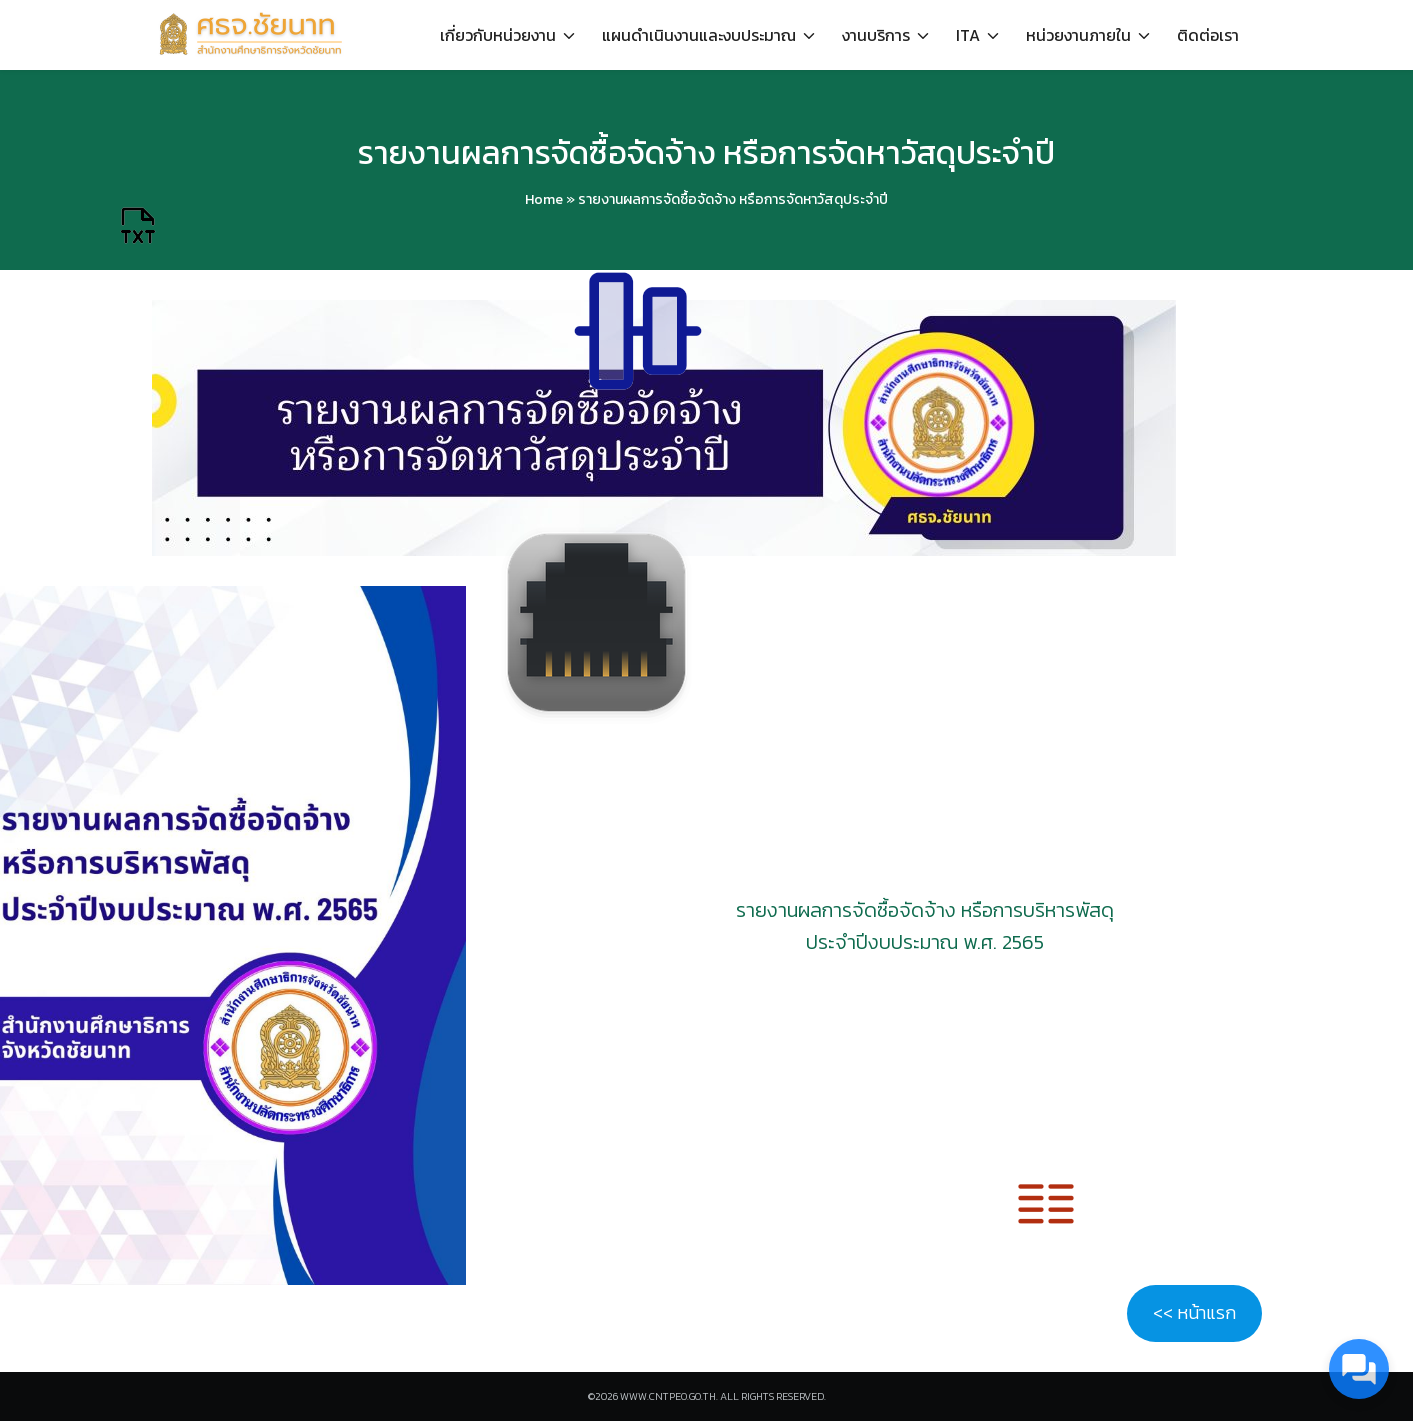 The height and width of the screenshot is (1421, 1413). I want to click on switch to multi-column text layout, so click(1046, 1205).